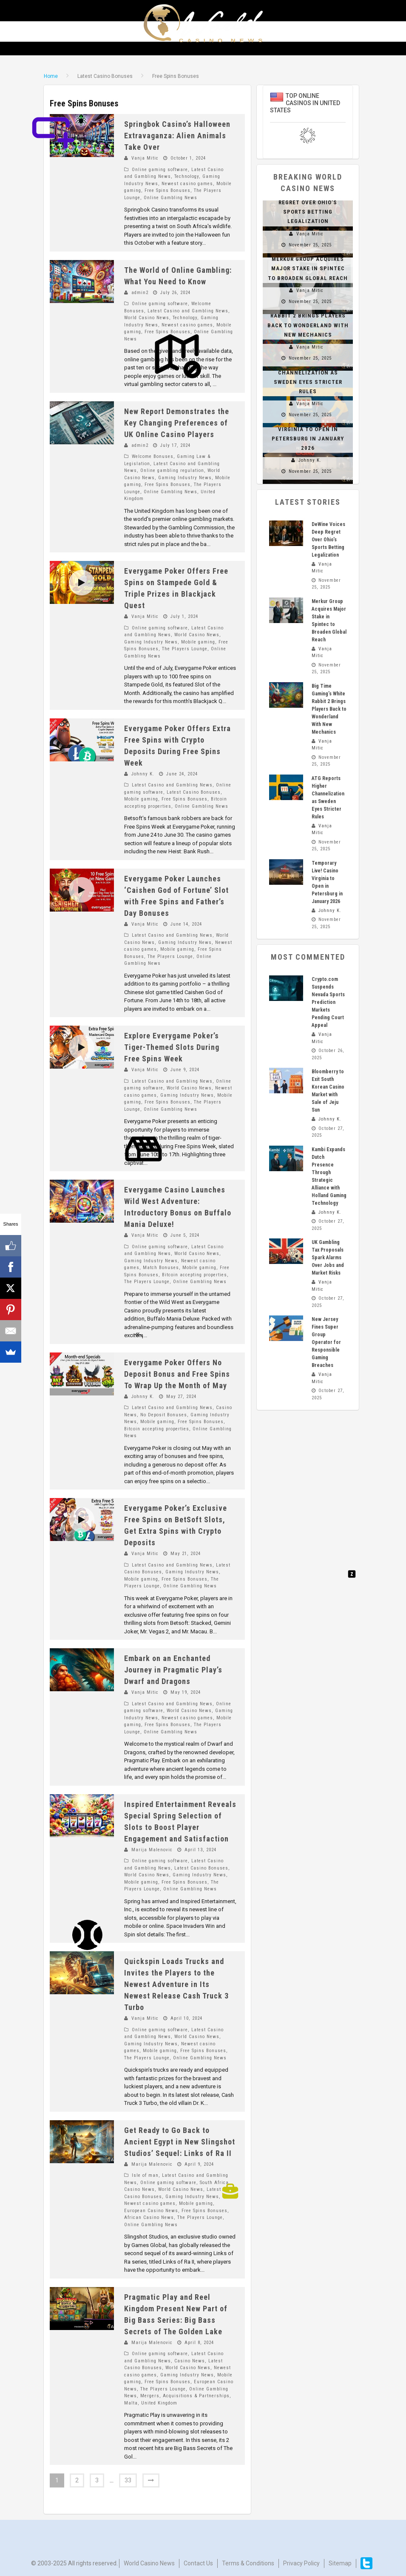 This screenshot has height=2576, width=406. Describe the element at coordinates (230, 2191) in the screenshot. I see `access work or business documents` at that location.